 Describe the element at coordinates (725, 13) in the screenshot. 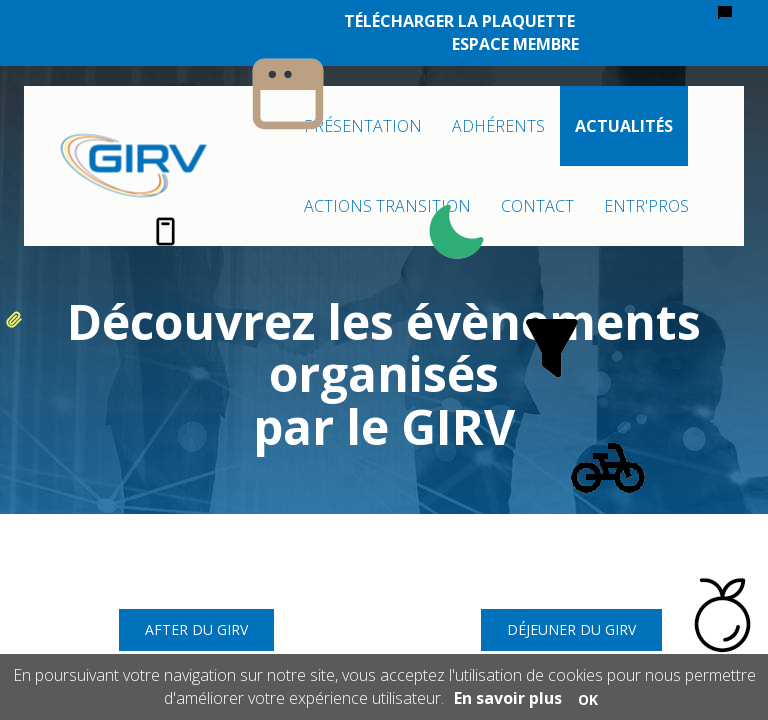

I see `open a chat or messaging feature` at that location.